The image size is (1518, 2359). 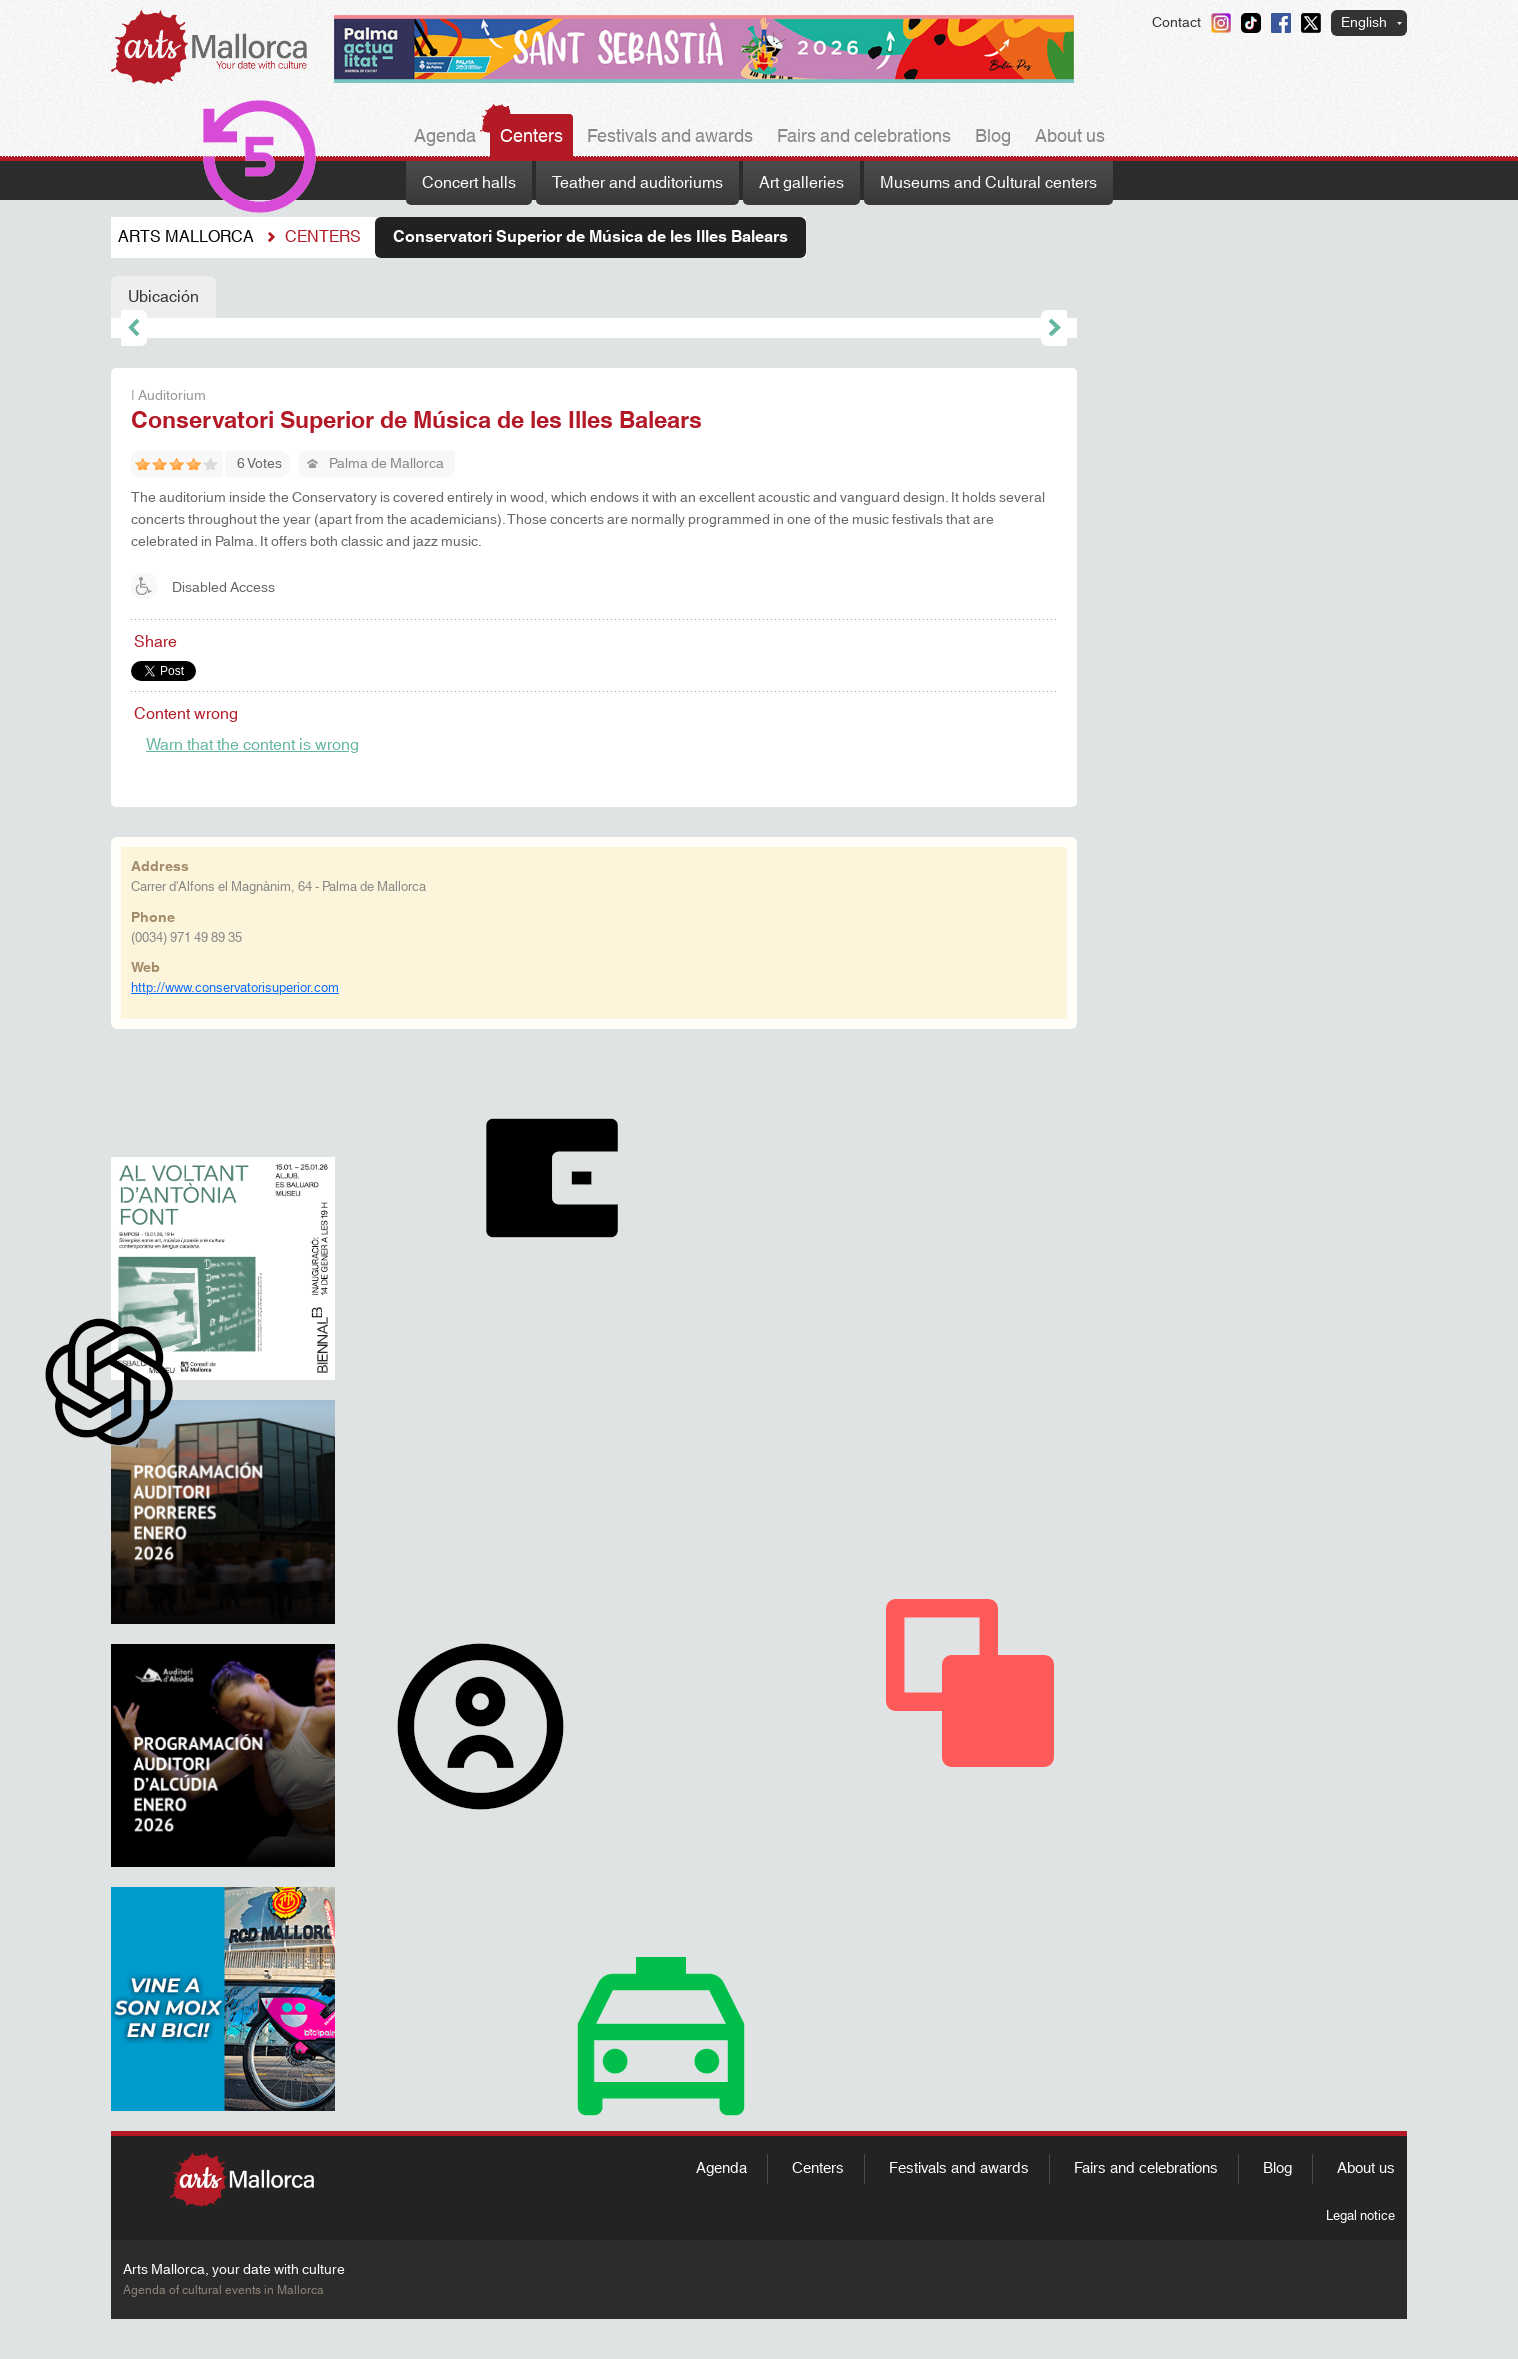 I want to click on send selected object backward one layer, so click(x=970, y=1683).